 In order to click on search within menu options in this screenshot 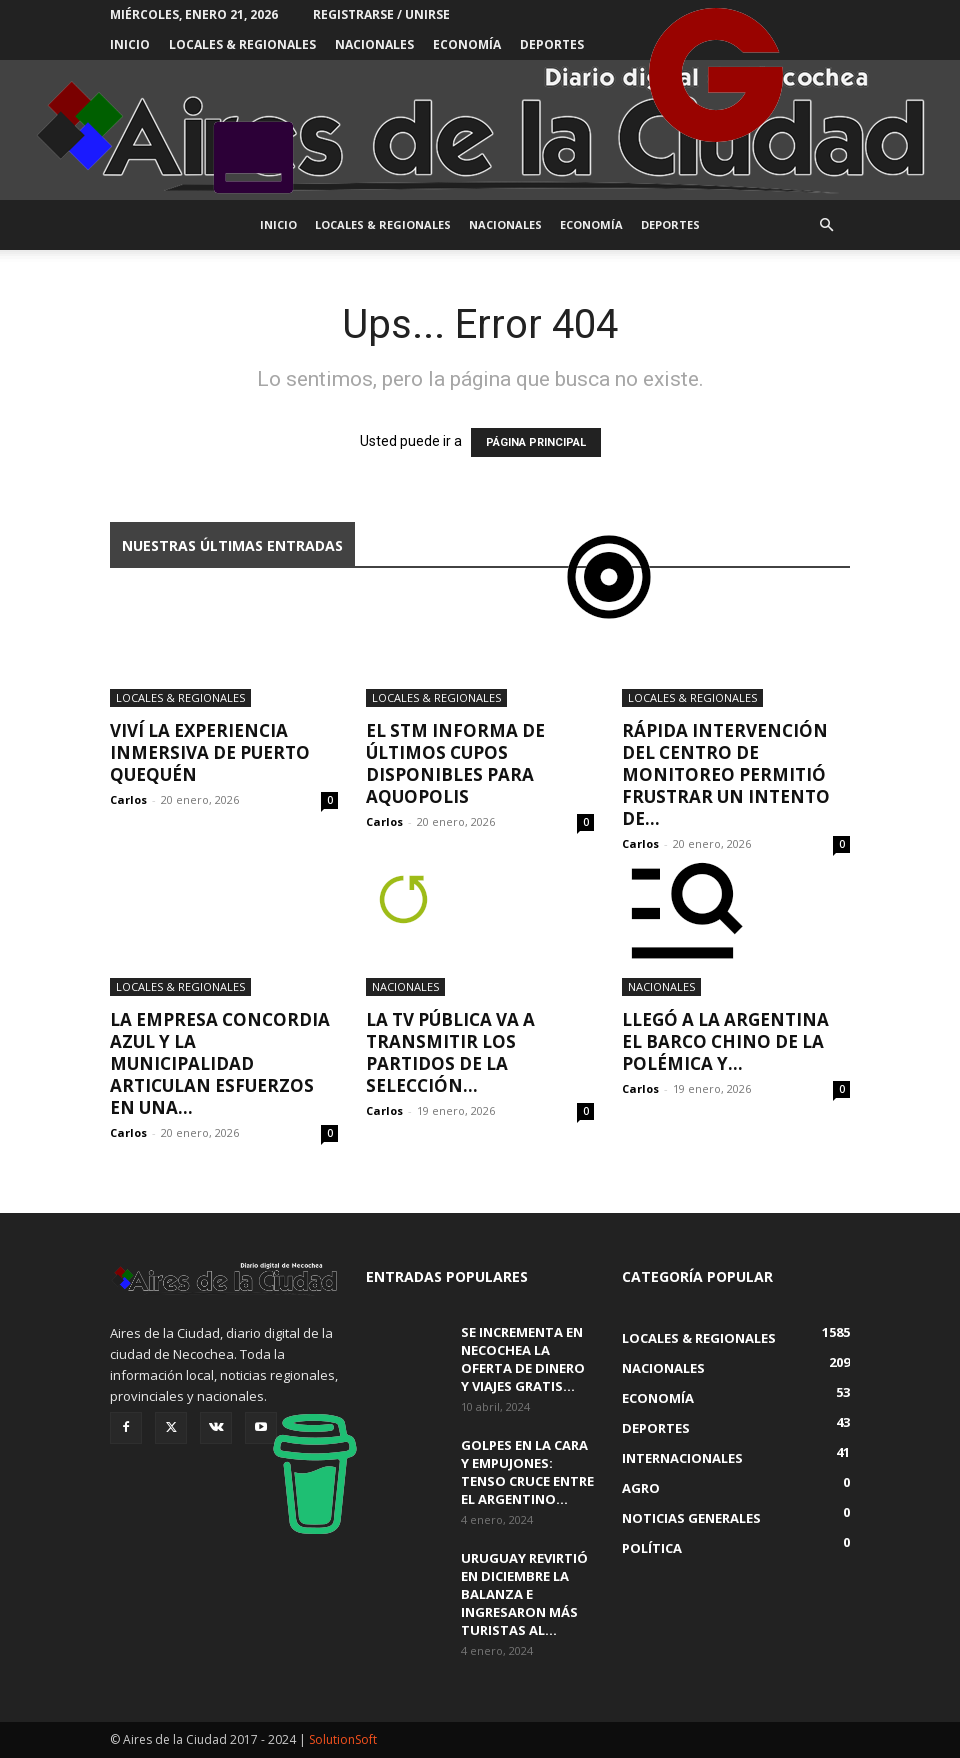, I will do `click(682, 913)`.